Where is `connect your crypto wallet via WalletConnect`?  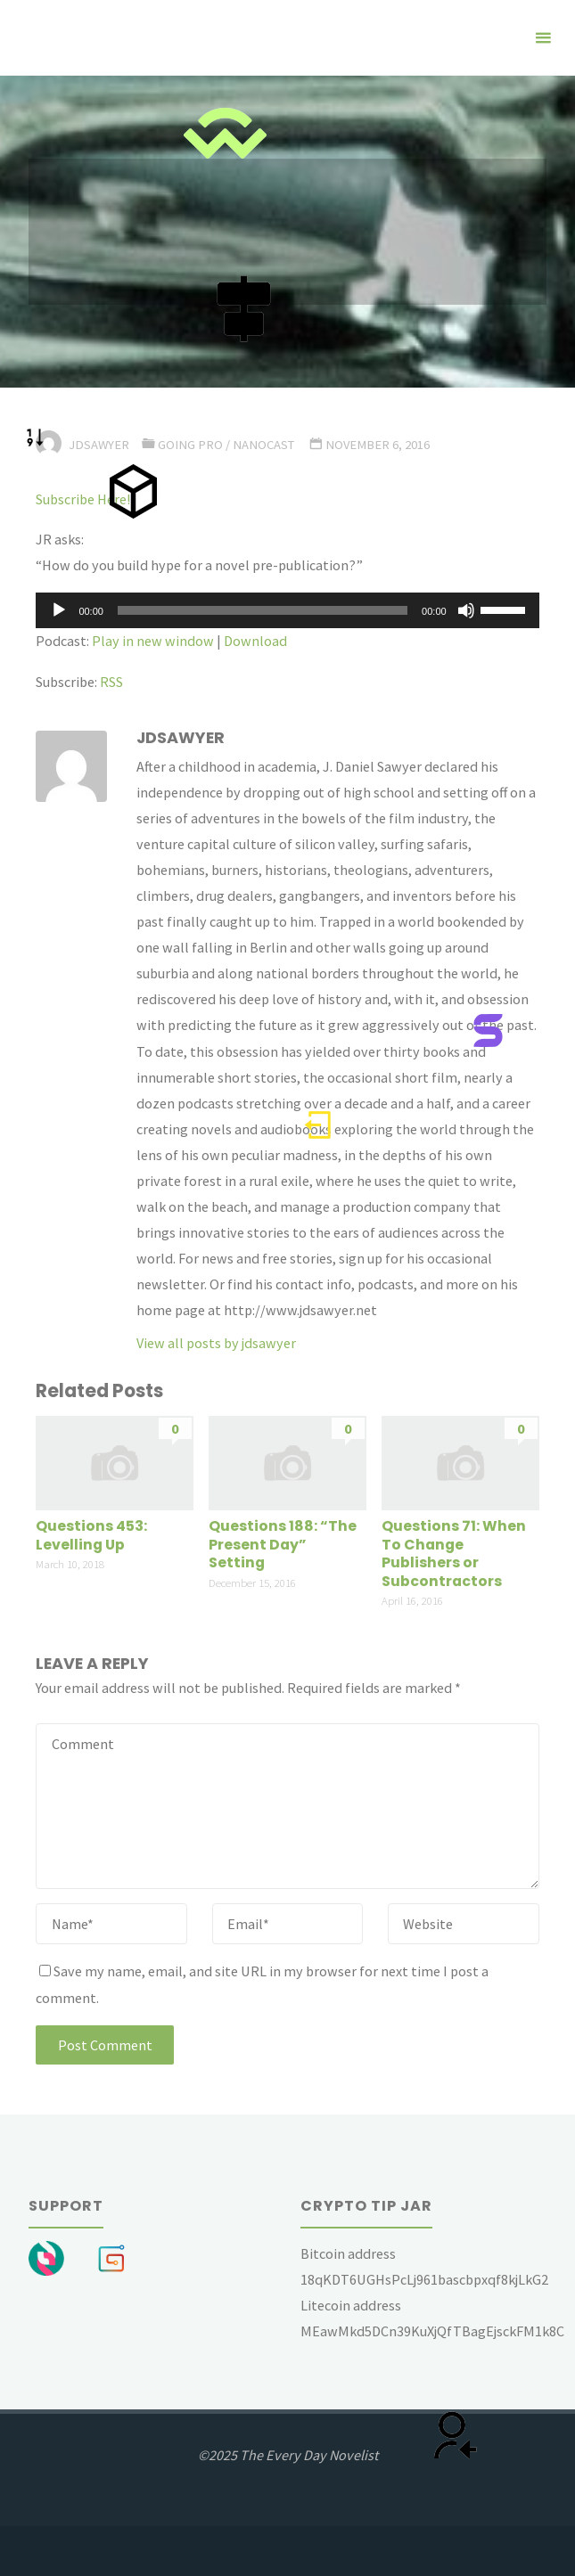 connect your crypto wallet via WalletConnect is located at coordinates (225, 133).